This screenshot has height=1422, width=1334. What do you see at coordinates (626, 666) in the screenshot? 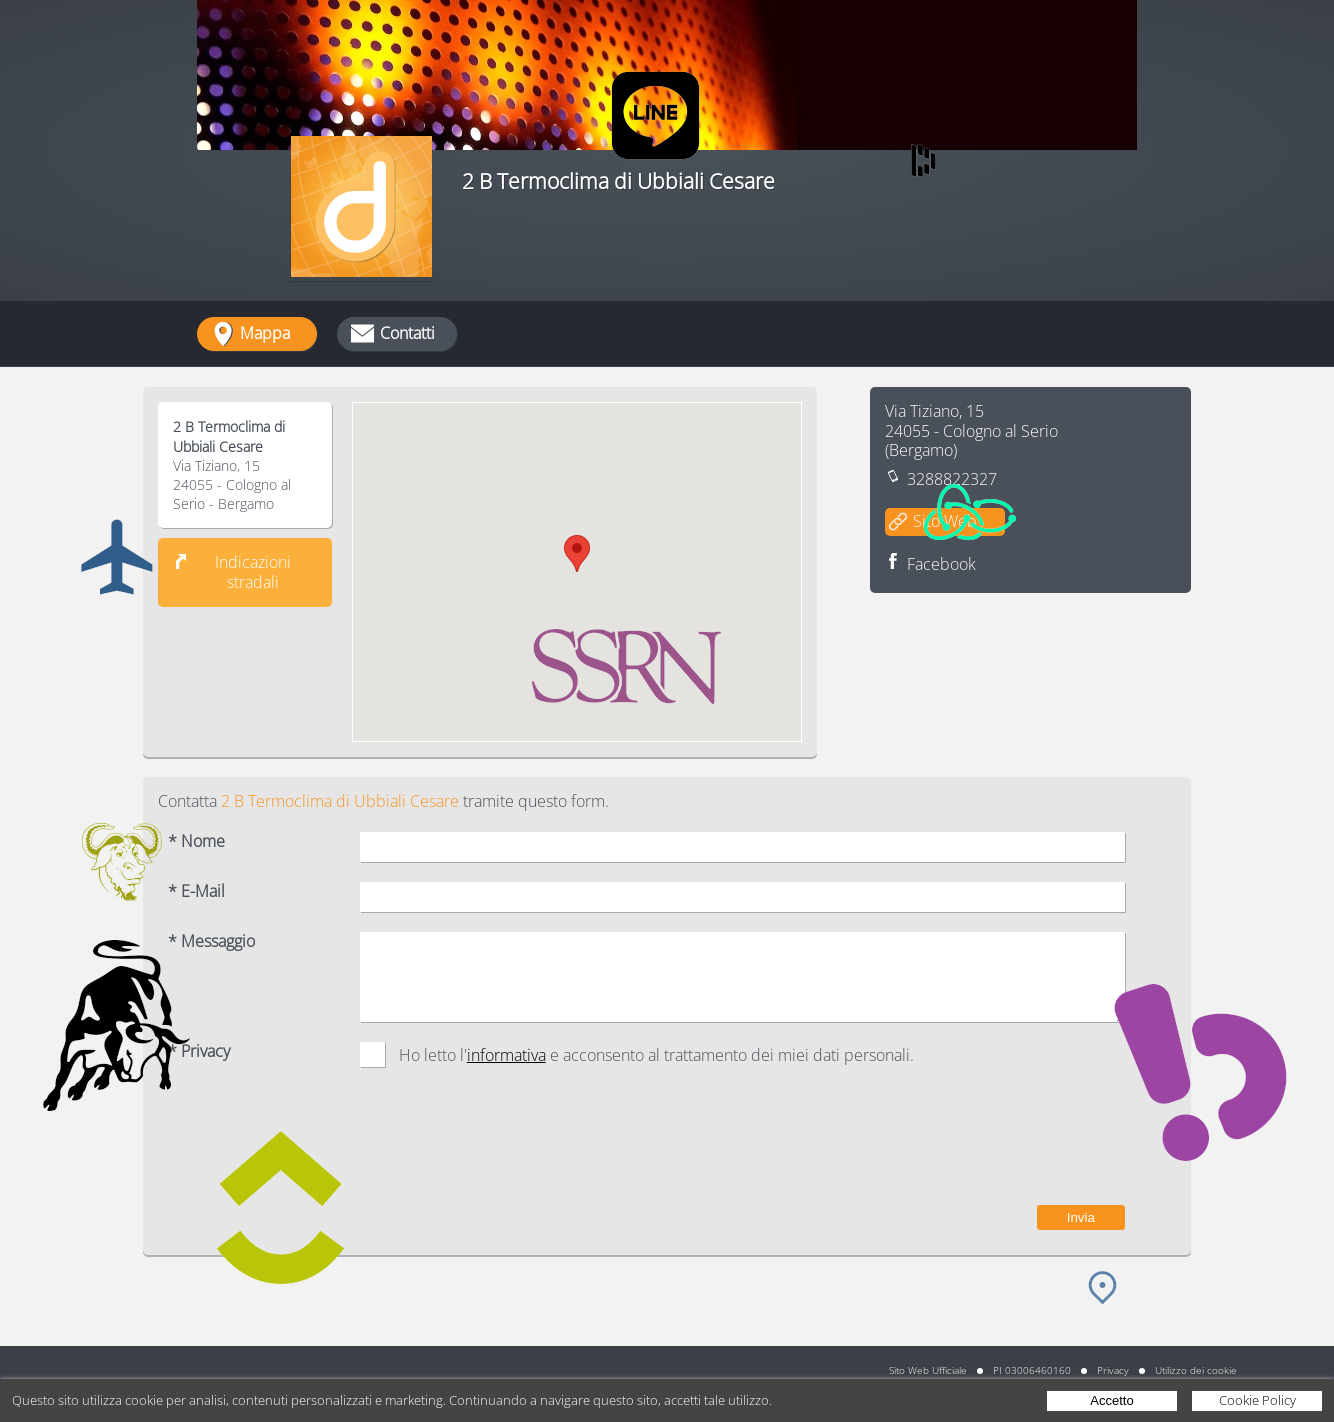
I see `visit SSRN academic research repository` at bounding box center [626, 666].